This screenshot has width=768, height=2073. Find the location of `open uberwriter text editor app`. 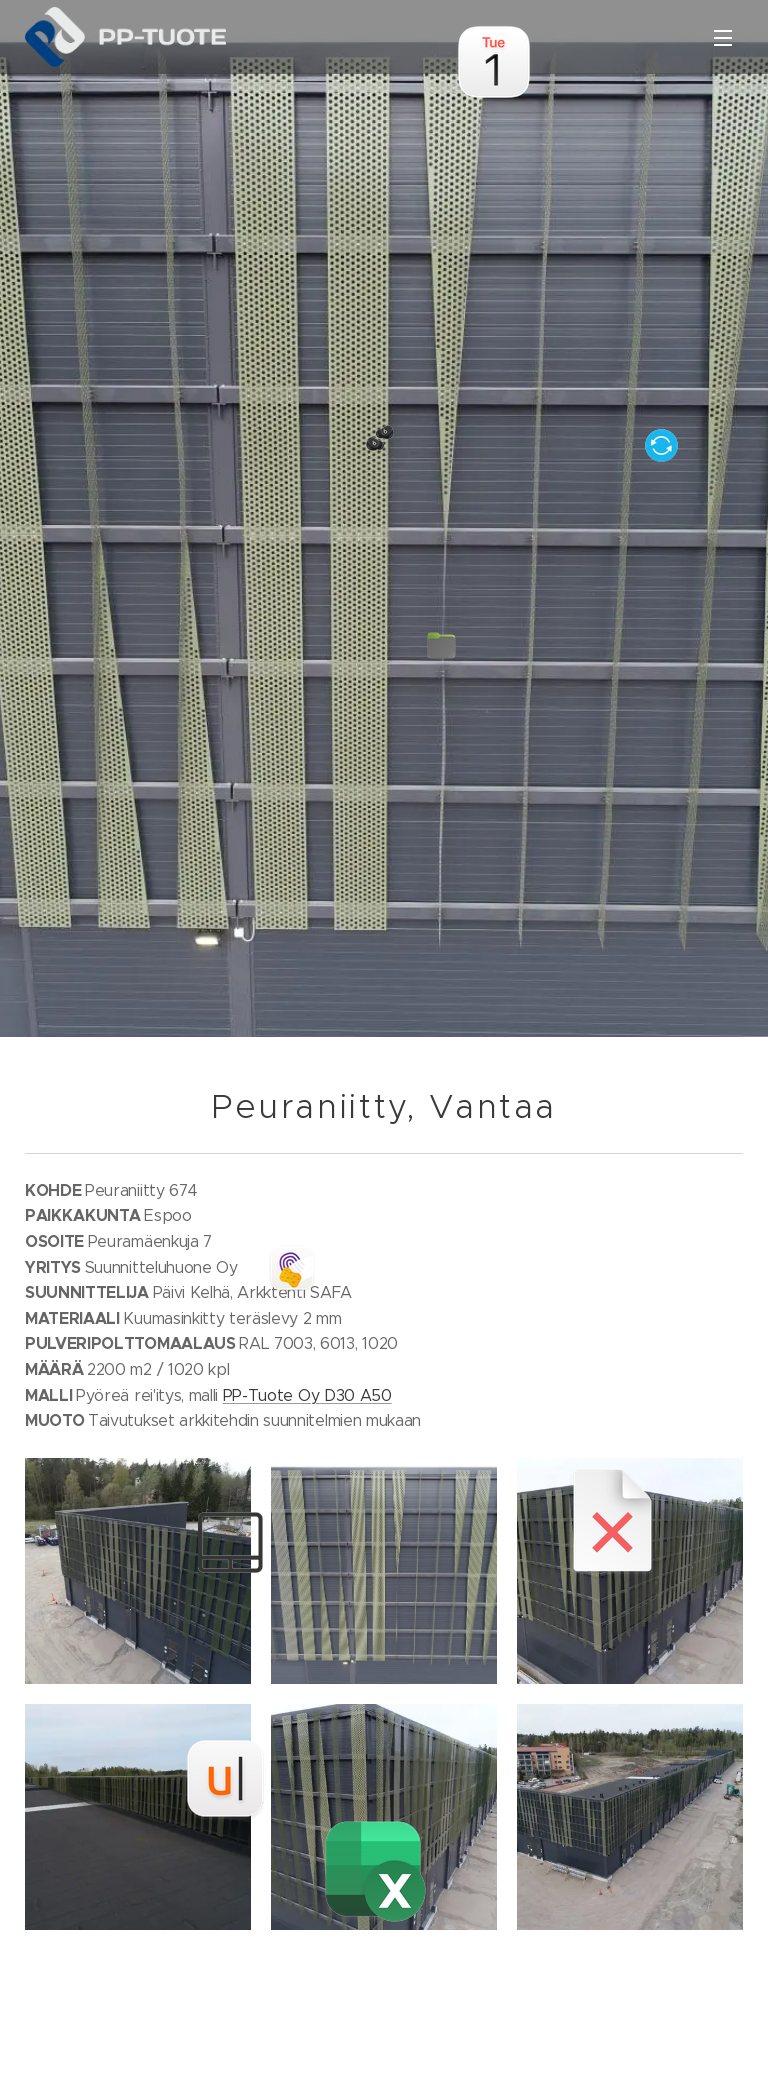

open uberwriter text editor app is located at coordinates (225, 1778).